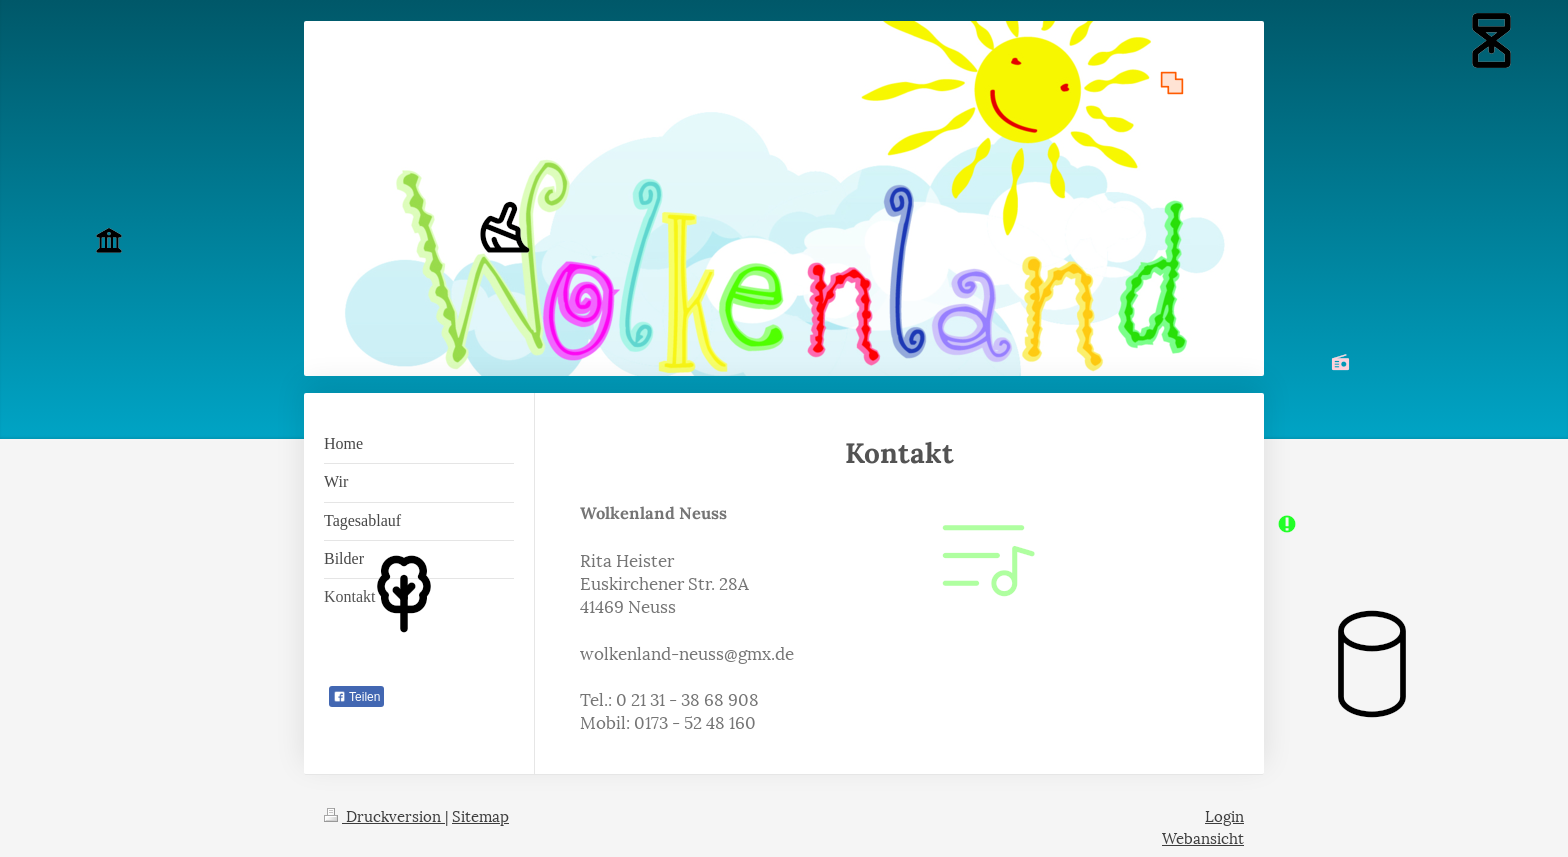 This screenshot has width=1568, height=857. What do you see at coordinates (983, 555) in the screenshot?
I see `view your playlist` at bounding box center [983, 555].